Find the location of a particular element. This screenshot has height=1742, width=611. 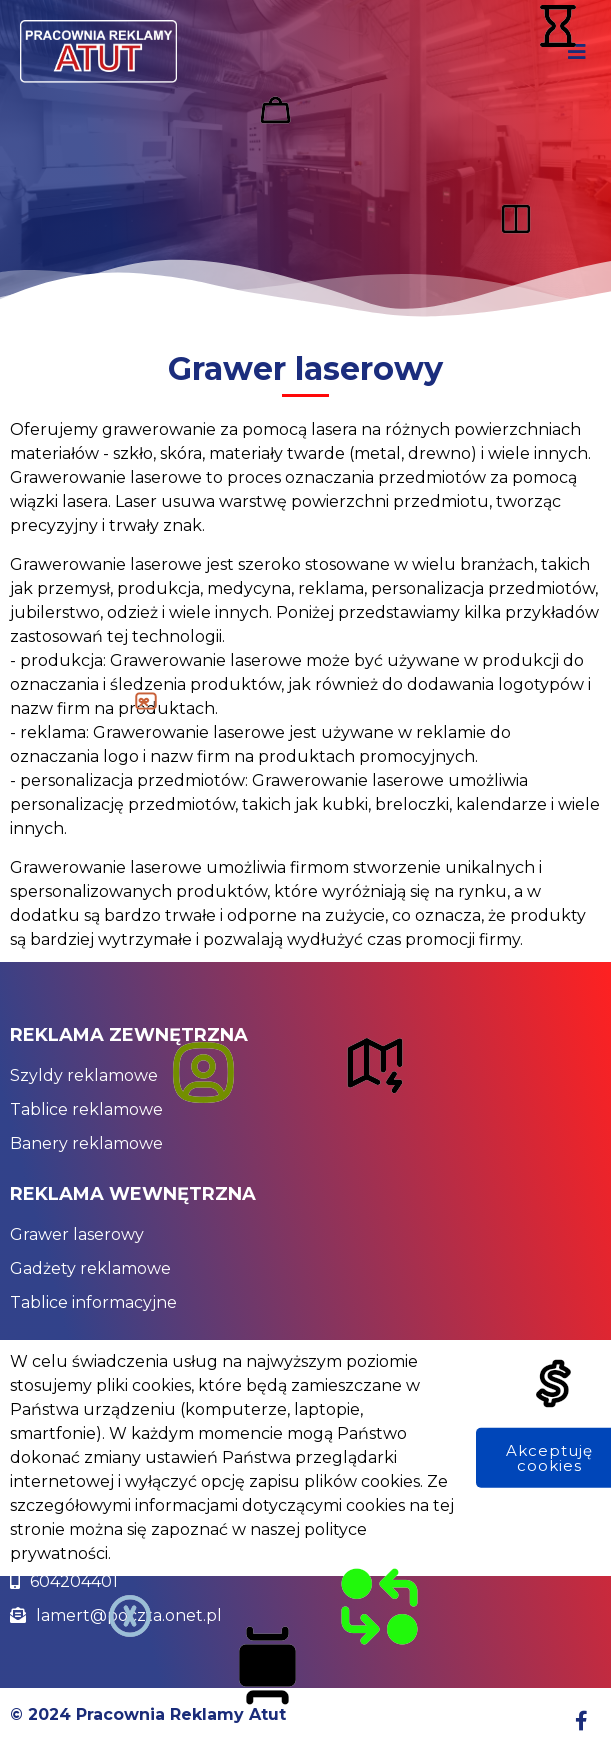

scroll through vertical carousel content is located at coordinates (267, 1665).